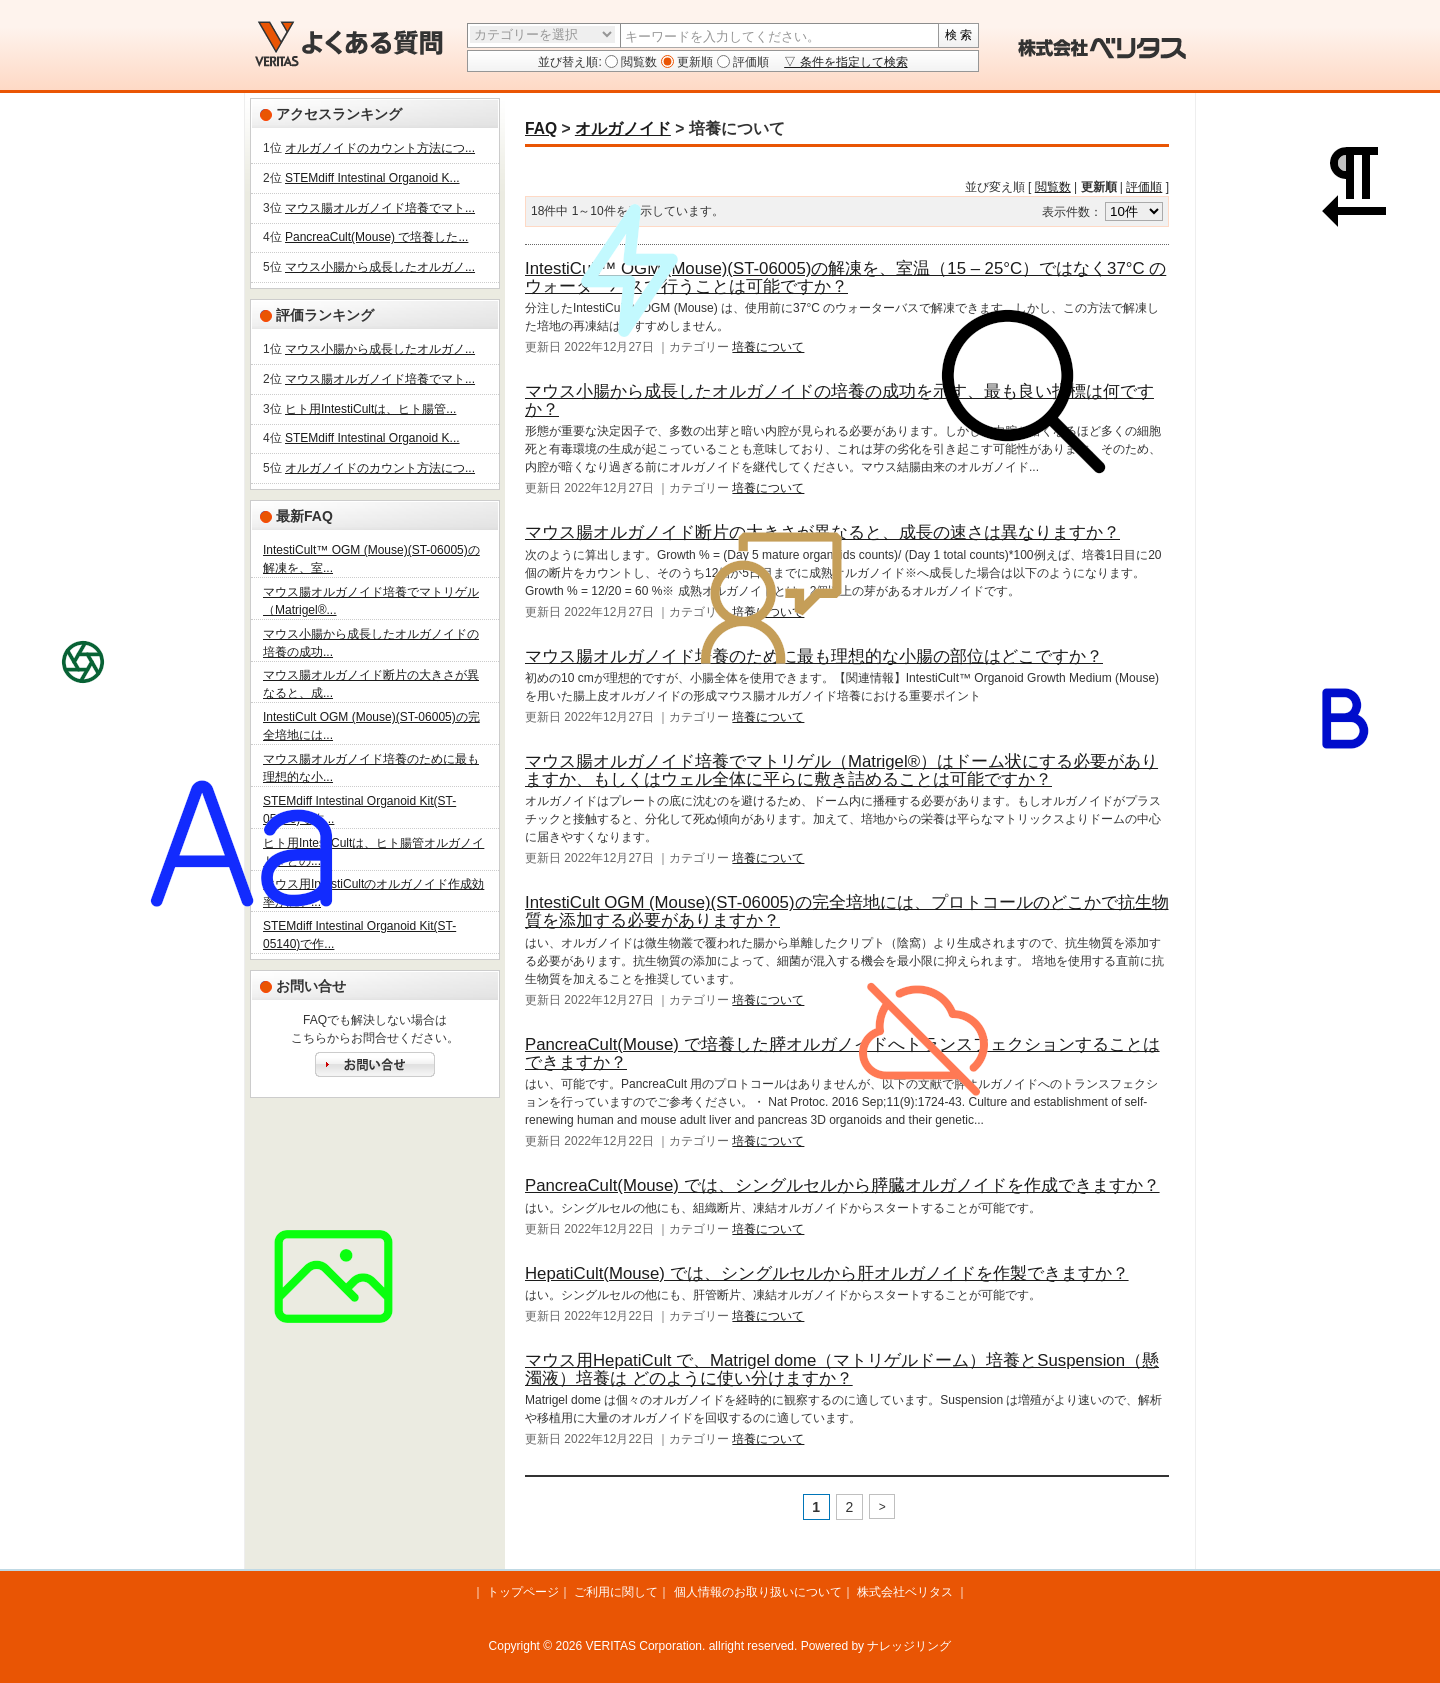 This screenshot has height=1683, width=1440. I want to click on toggle flash on camera, so click(629, 270).